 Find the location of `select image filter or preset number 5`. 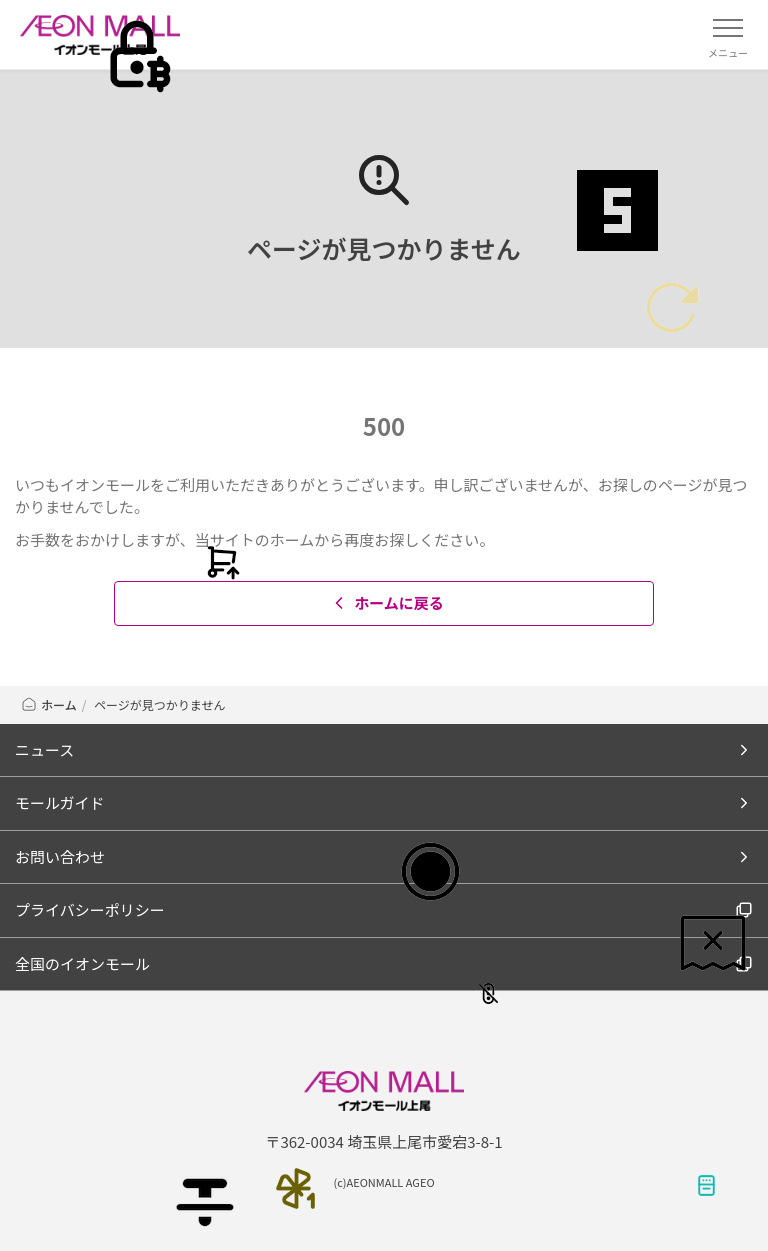

select image filter or preset number 5 is located at coordinates (617, 210).